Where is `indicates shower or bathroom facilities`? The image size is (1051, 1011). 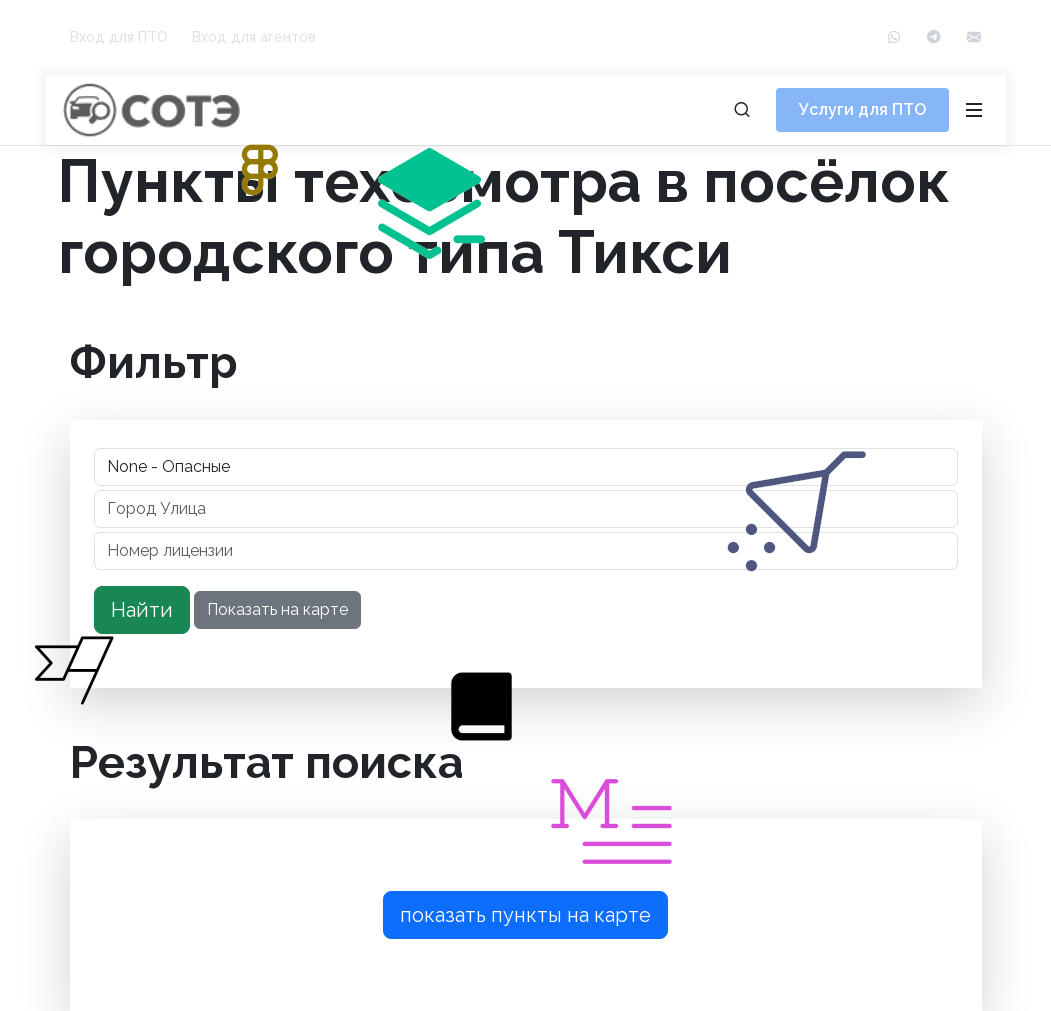 indicates shower or bathroom facilities is located at coordinates (794, 504).